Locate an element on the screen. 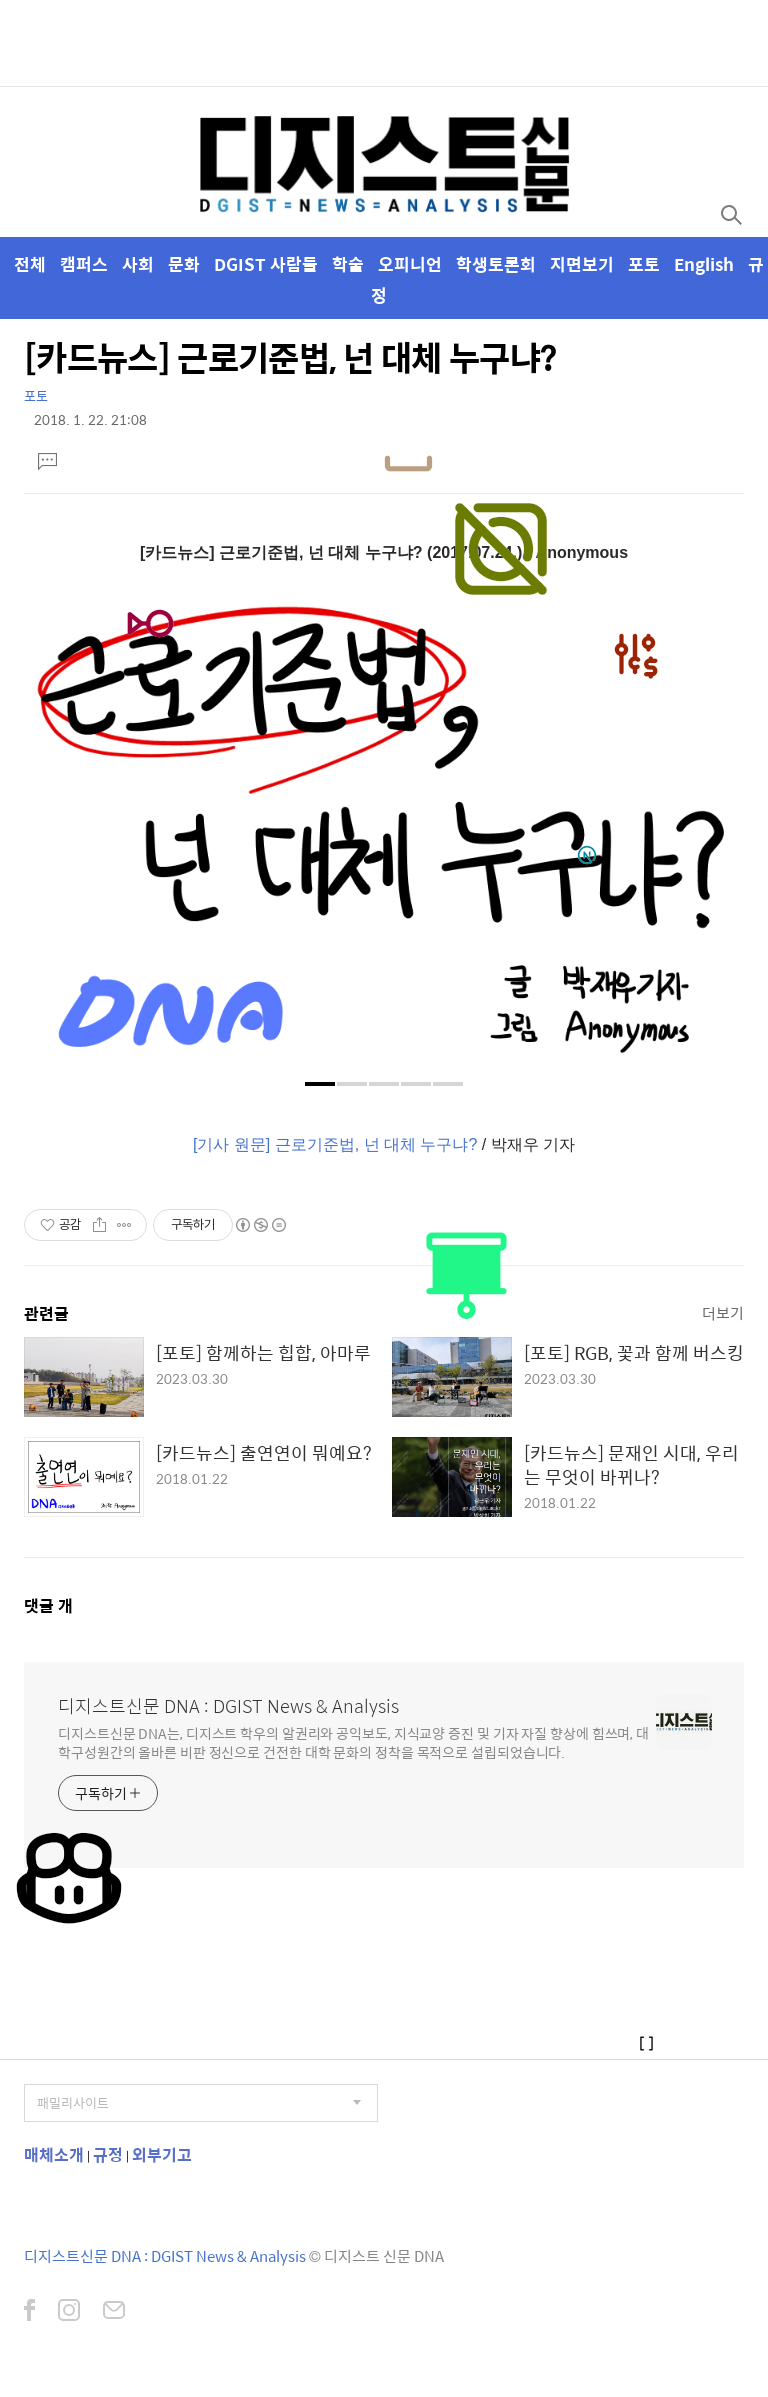 The width and height of the screenshot is (768, 2397). access github copilot AI coding assistant is located at coordinates (69, 1876).